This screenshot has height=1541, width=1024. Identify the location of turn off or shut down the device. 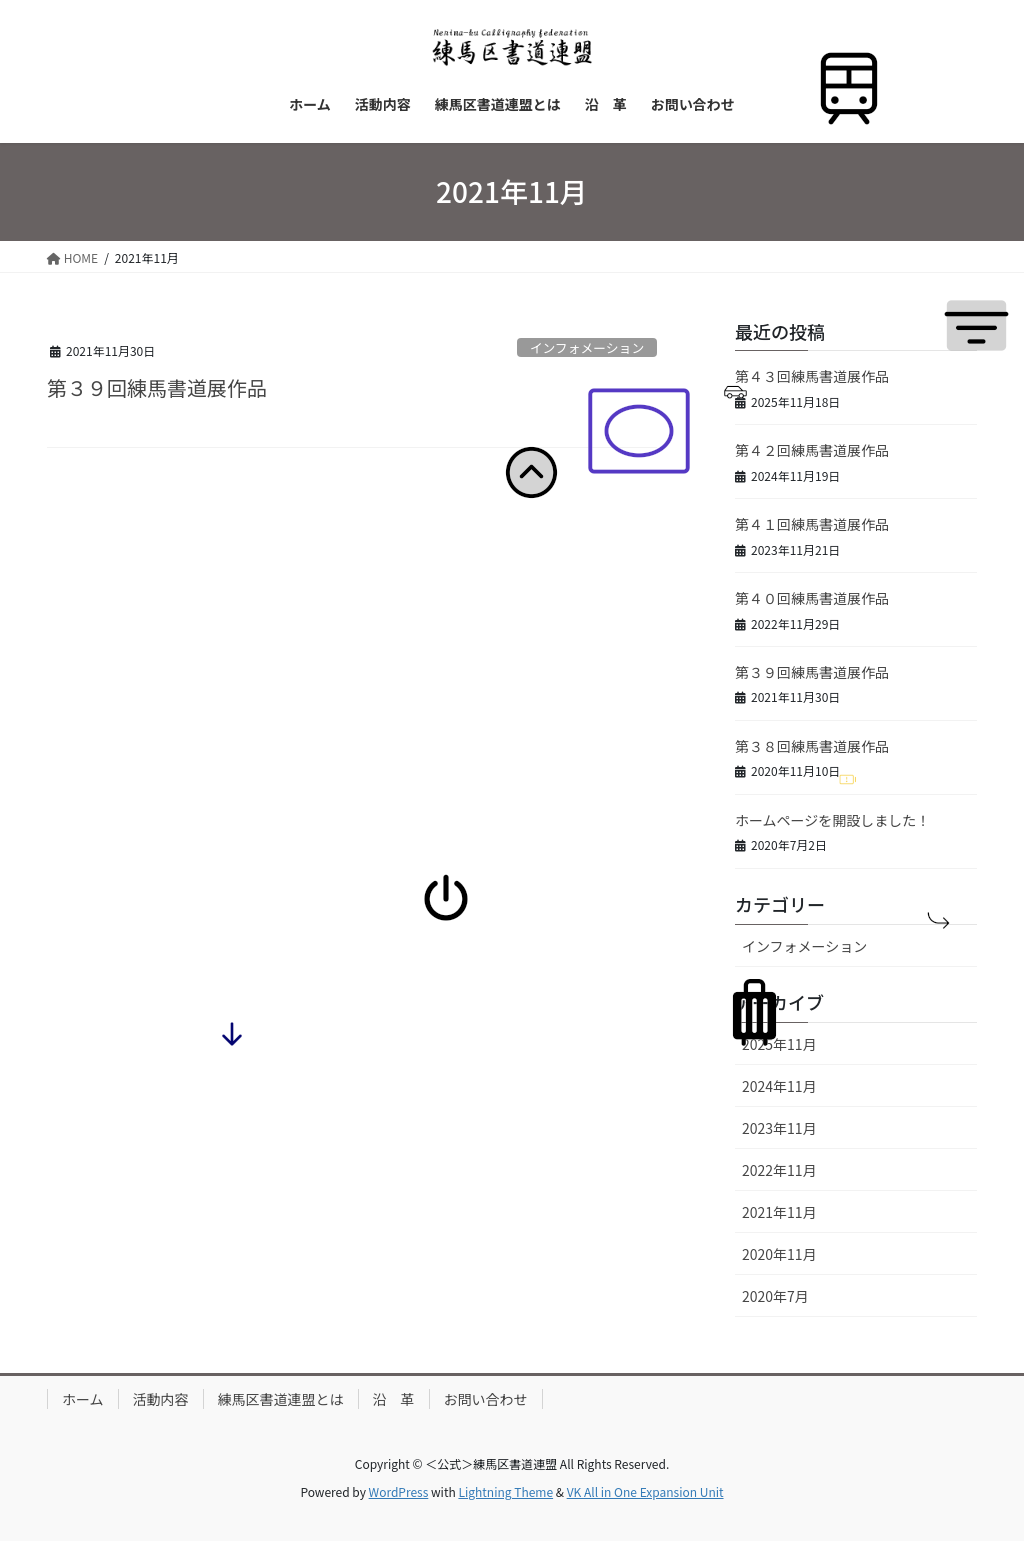
(446, 899).